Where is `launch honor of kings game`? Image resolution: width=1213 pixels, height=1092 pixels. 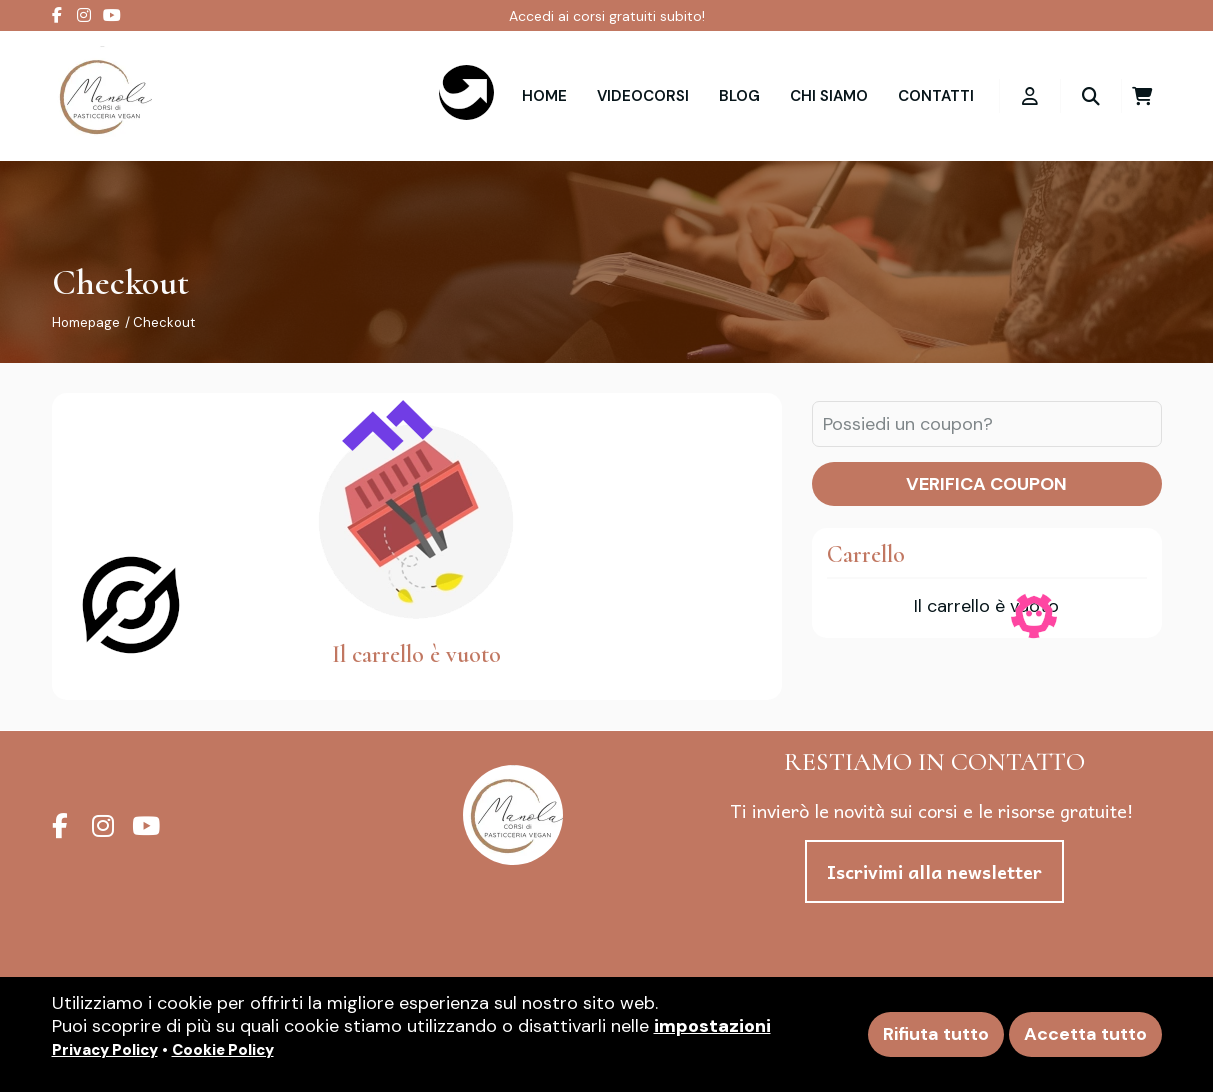 launch honor of kings game is located at coordinates (131, 605).